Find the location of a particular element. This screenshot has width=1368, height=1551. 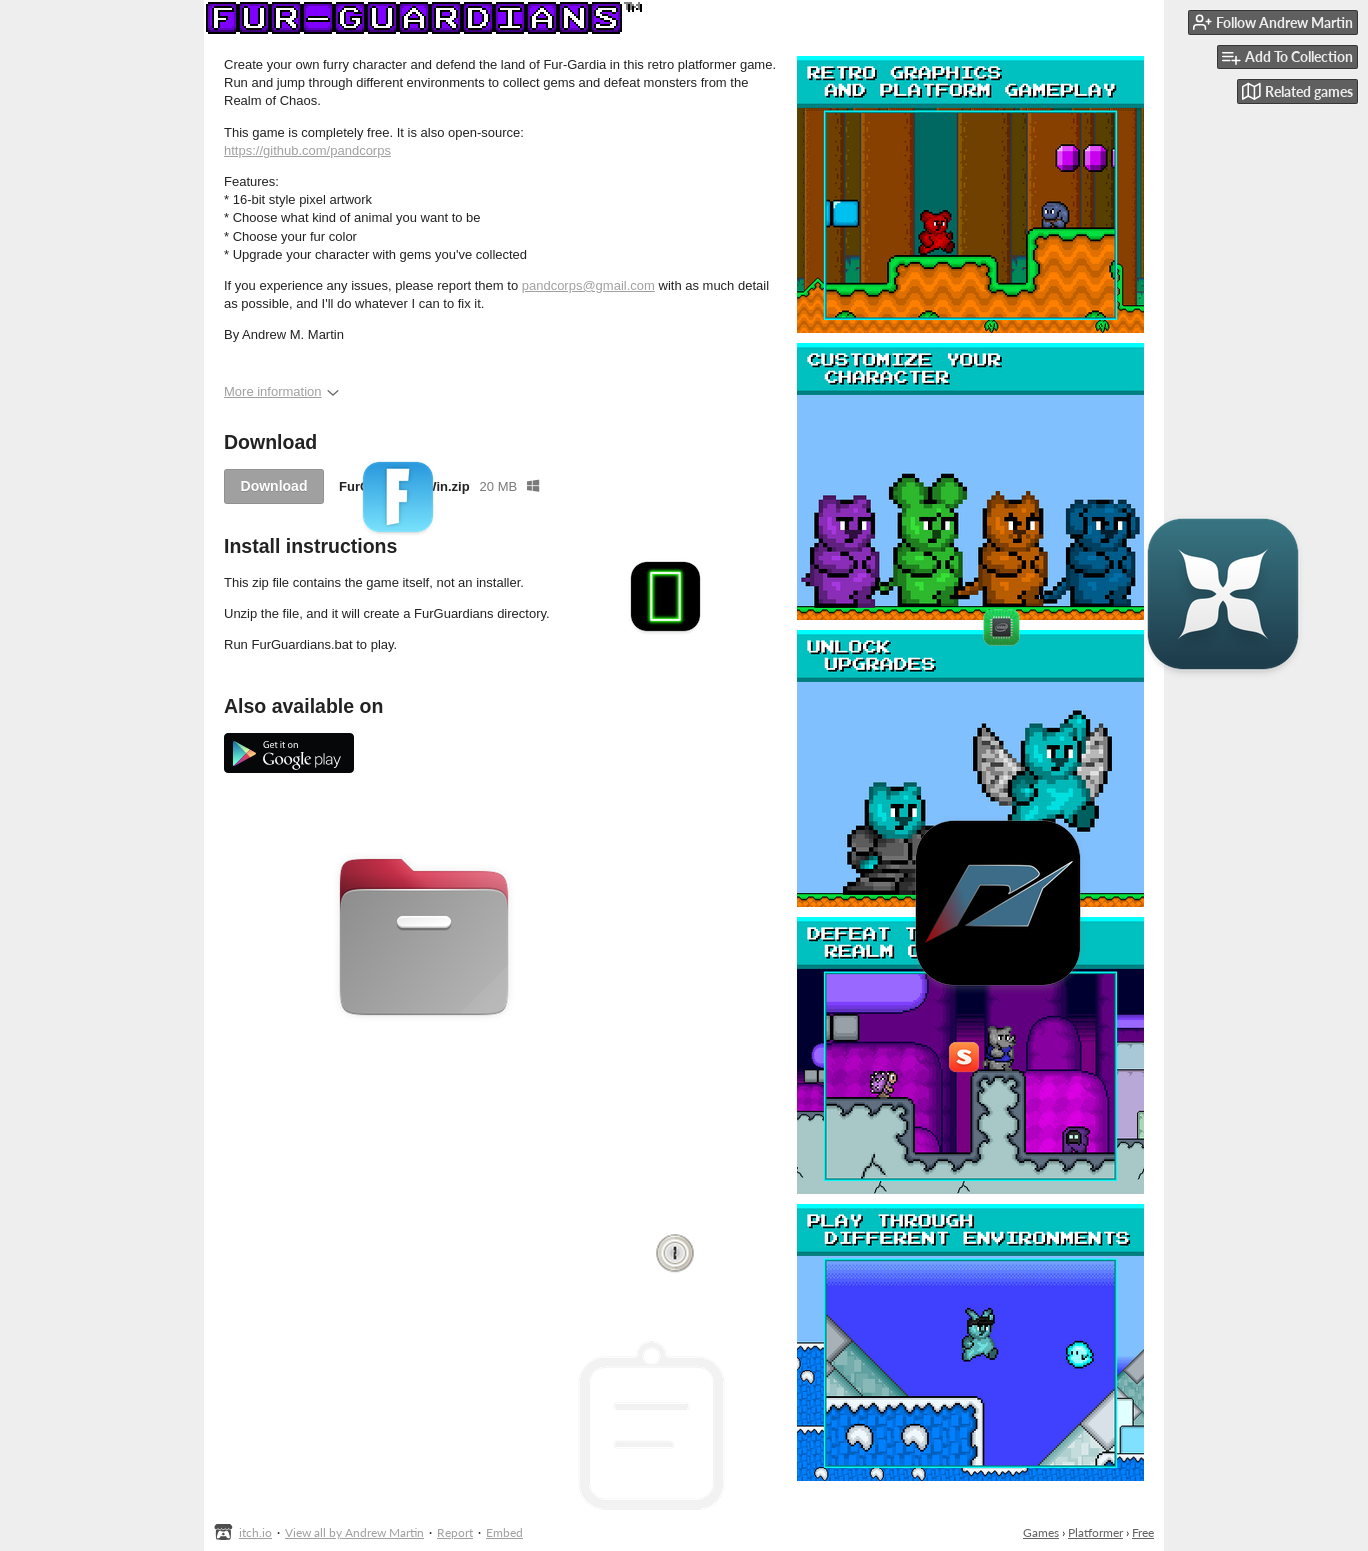

launch need for speed rivals game is located at coordinates (998, 903).